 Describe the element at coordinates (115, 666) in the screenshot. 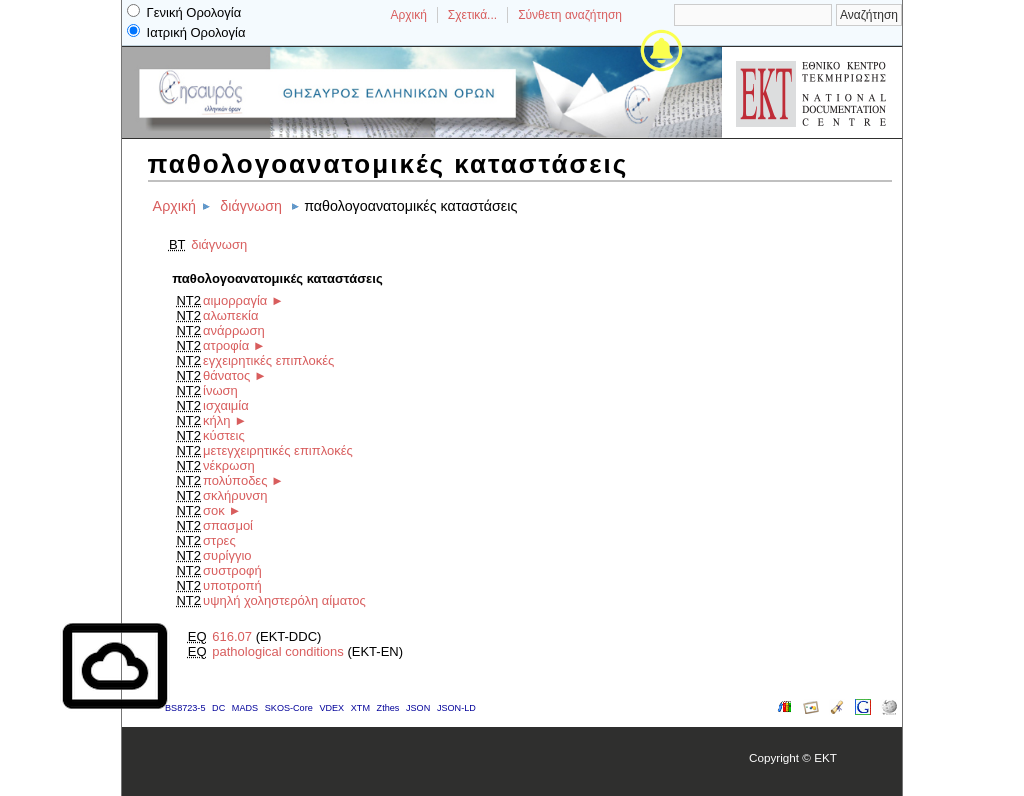

I see `access daydream or screensaver settings` at that location.